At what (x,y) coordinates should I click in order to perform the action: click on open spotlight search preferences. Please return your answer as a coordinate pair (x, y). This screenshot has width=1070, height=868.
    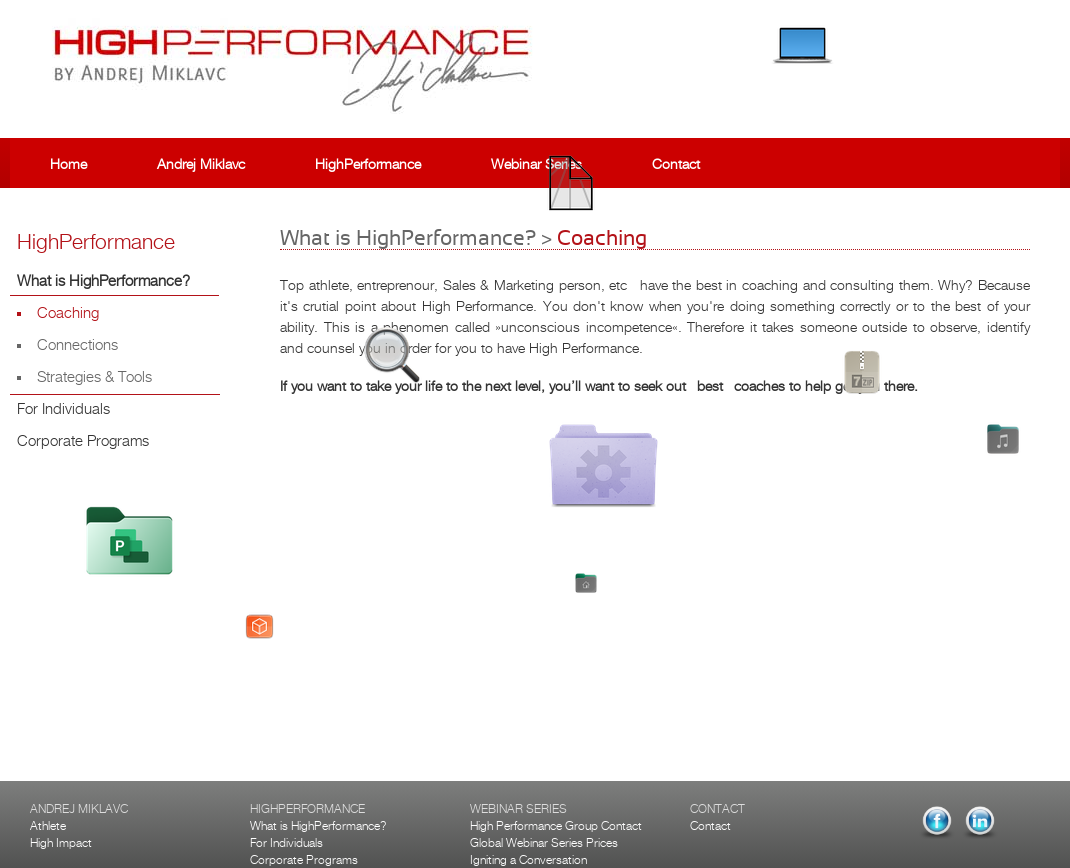
    Looking at the image, I should click on (392, 355).